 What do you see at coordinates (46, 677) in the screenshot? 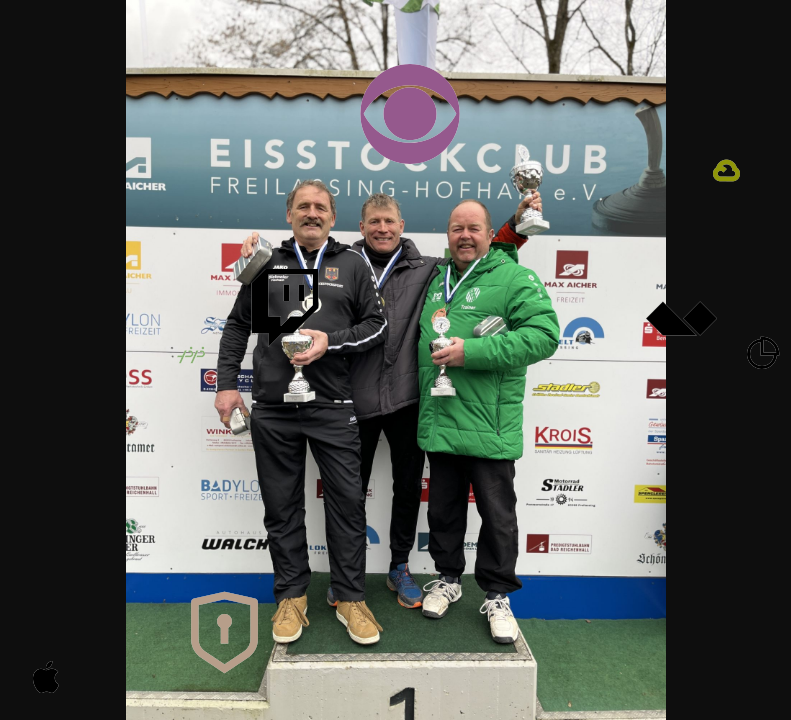
I see `apple brand or product indicator` at bounding box center [46, 677].